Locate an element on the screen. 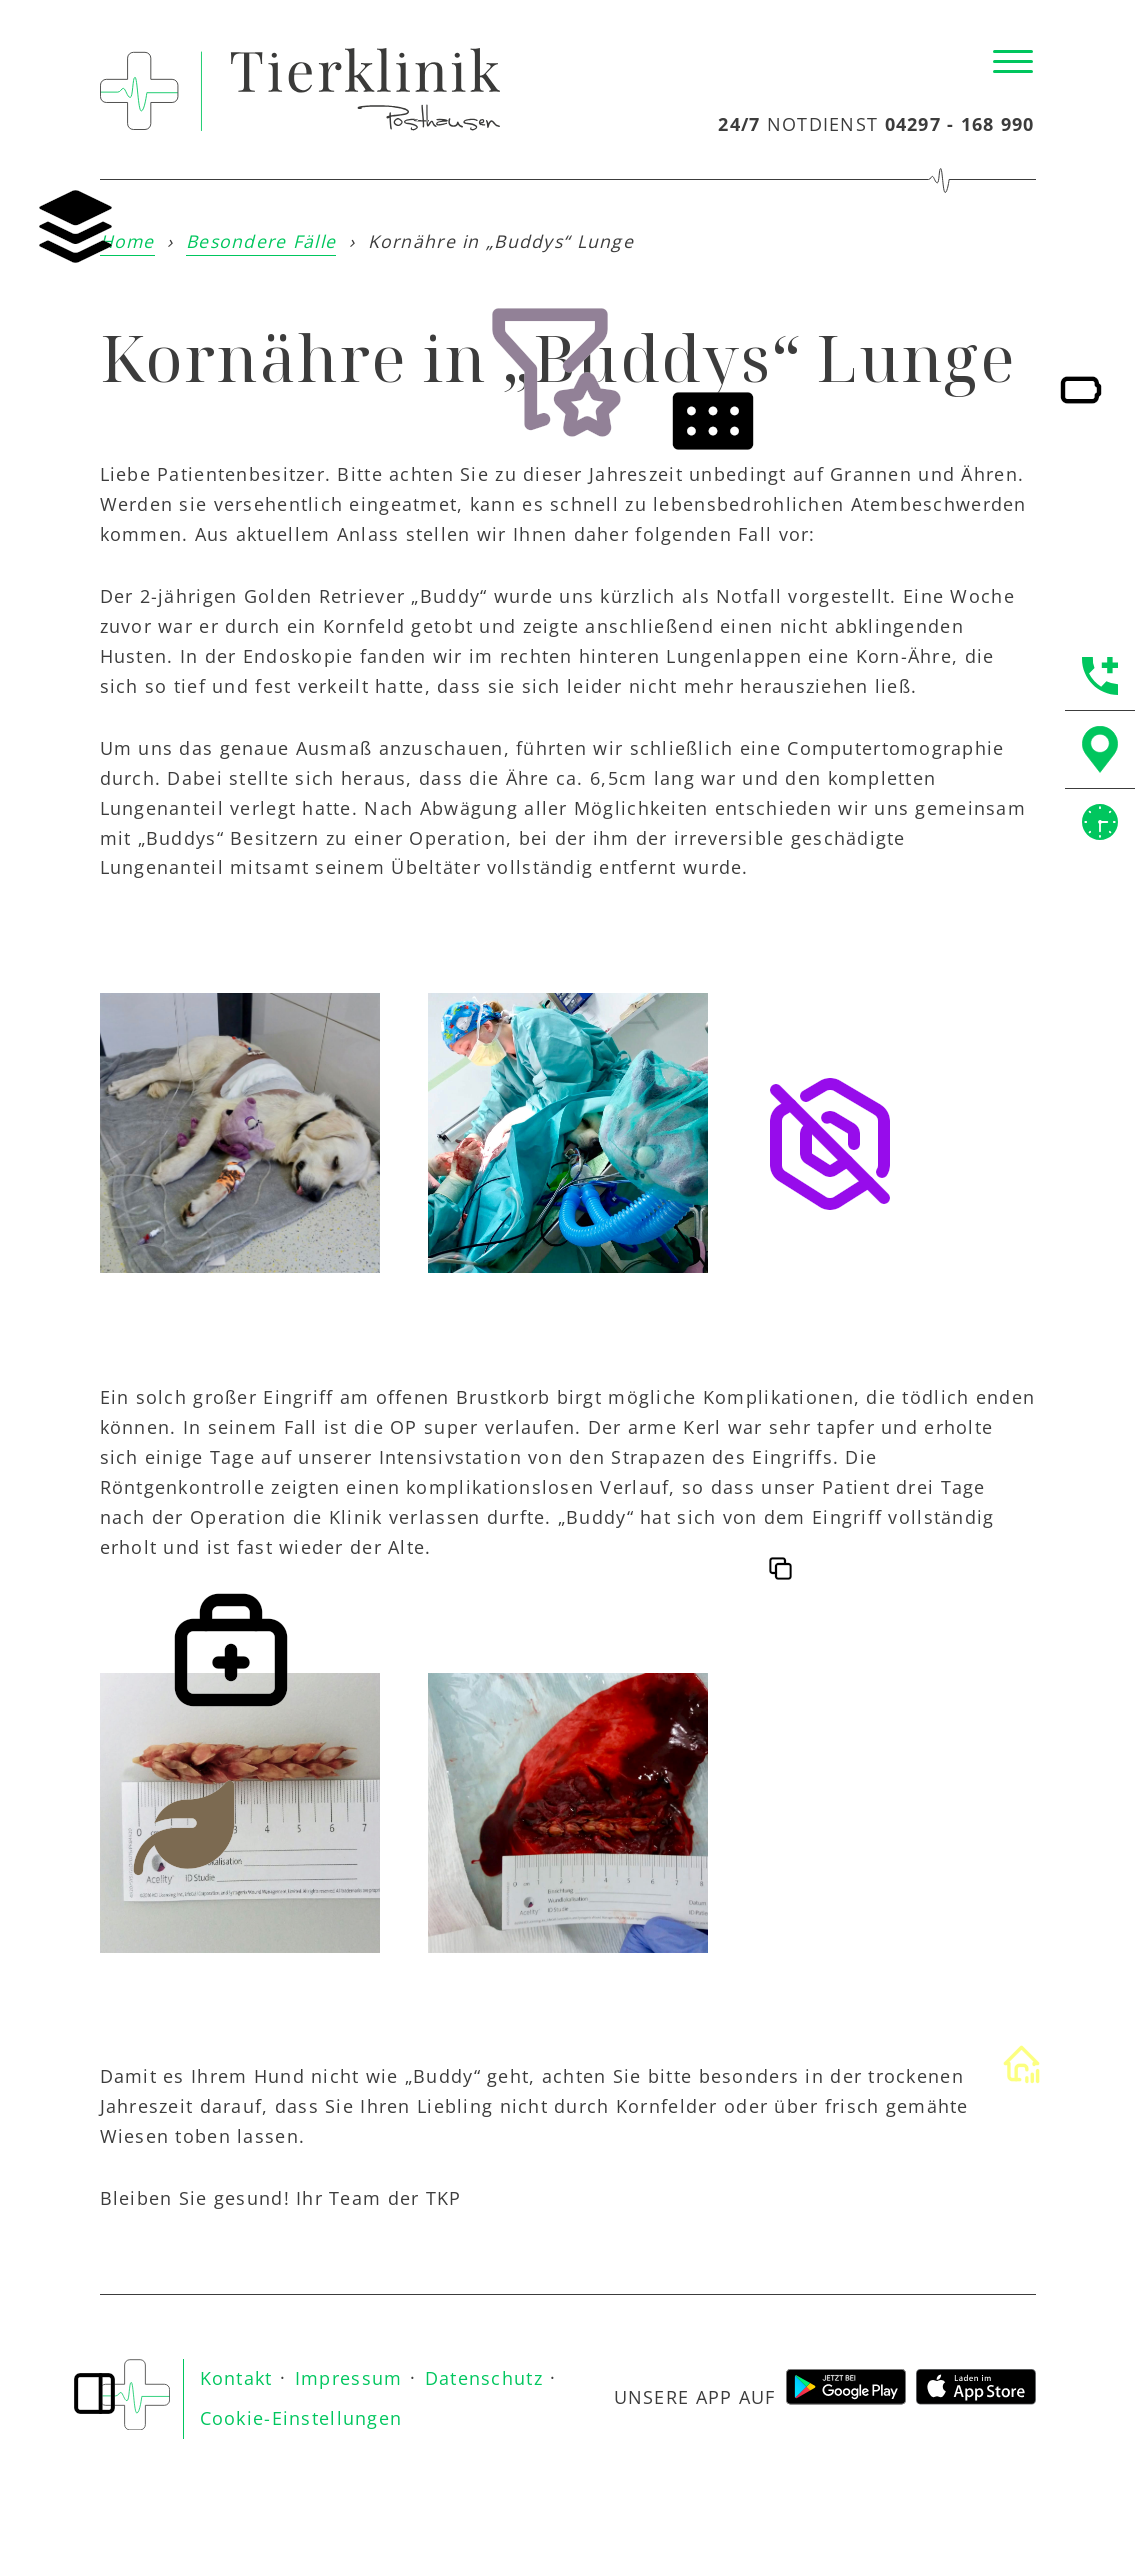 This screenshot has width=1135, height=2567. disable assembly or grouping feature is located at coordinates (830, 1144).